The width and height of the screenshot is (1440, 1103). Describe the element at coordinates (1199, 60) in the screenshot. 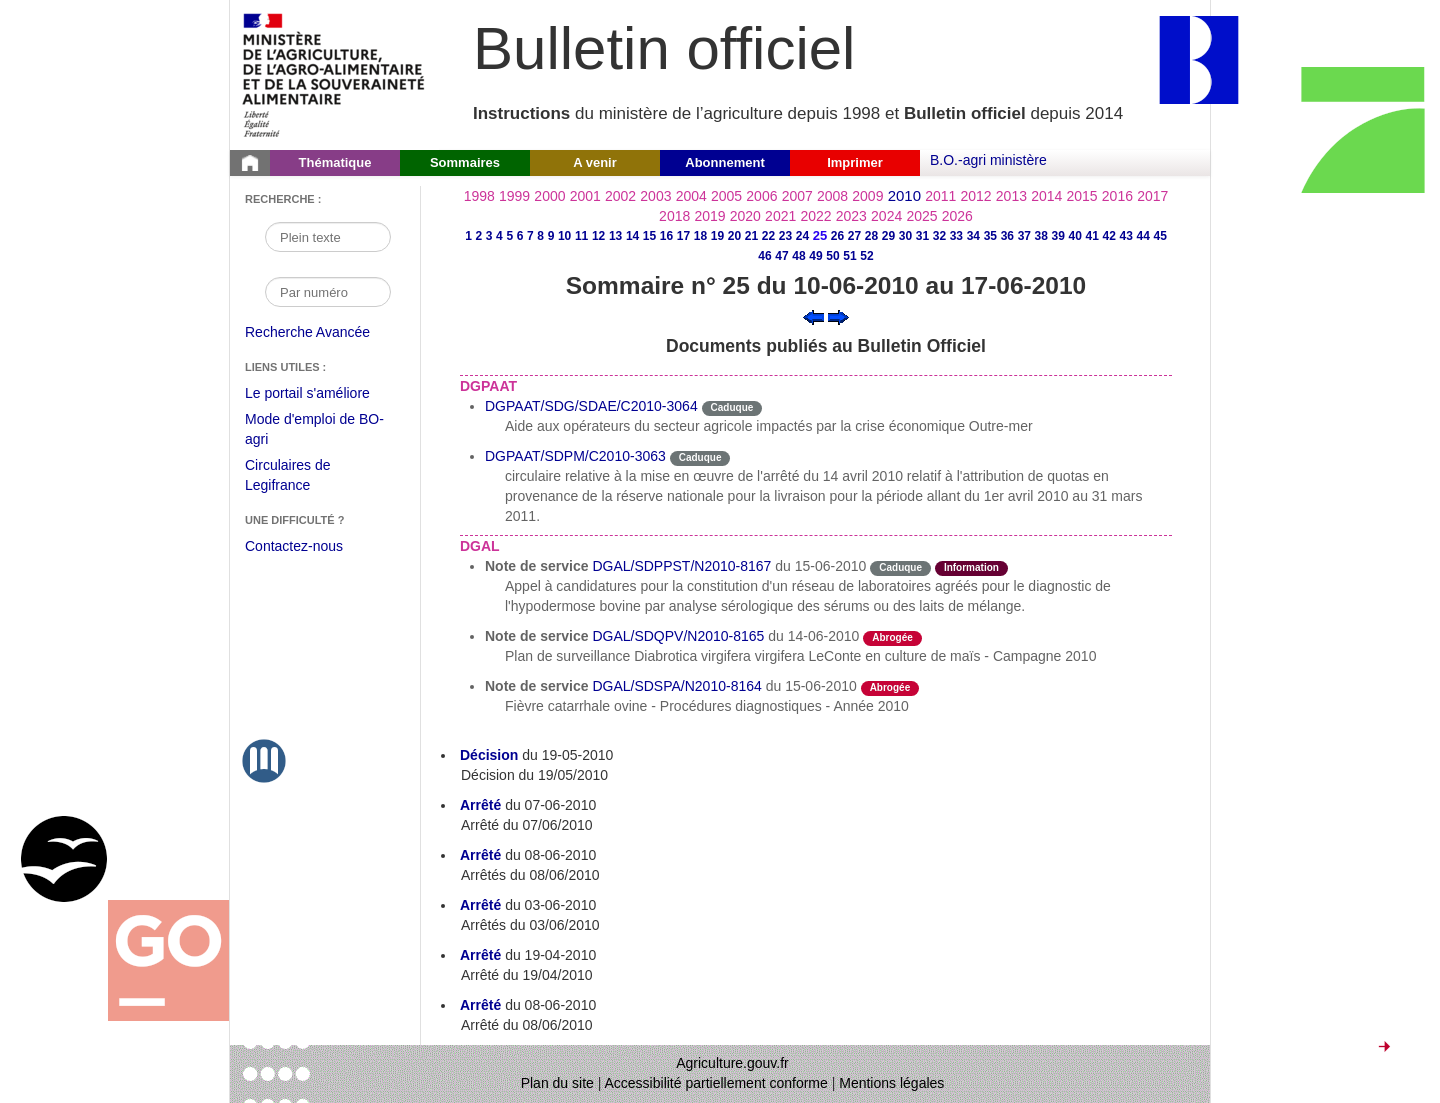

I see `open the Backstage casting app` at that location.